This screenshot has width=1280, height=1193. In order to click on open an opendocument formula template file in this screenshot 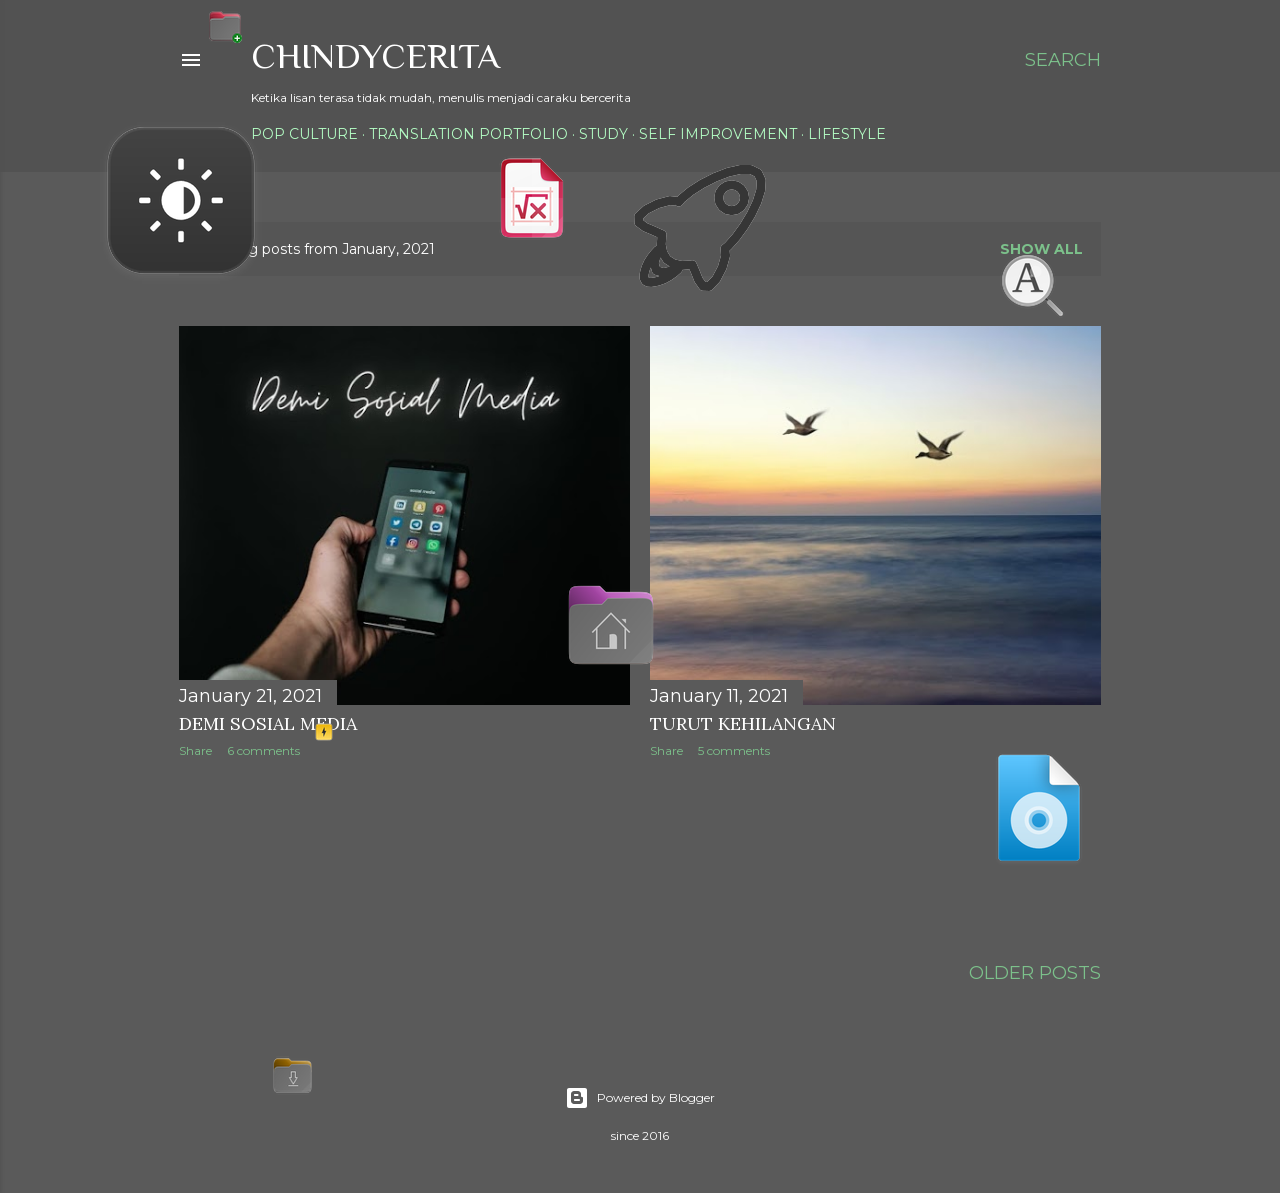, I will do `click(532, 198)`.